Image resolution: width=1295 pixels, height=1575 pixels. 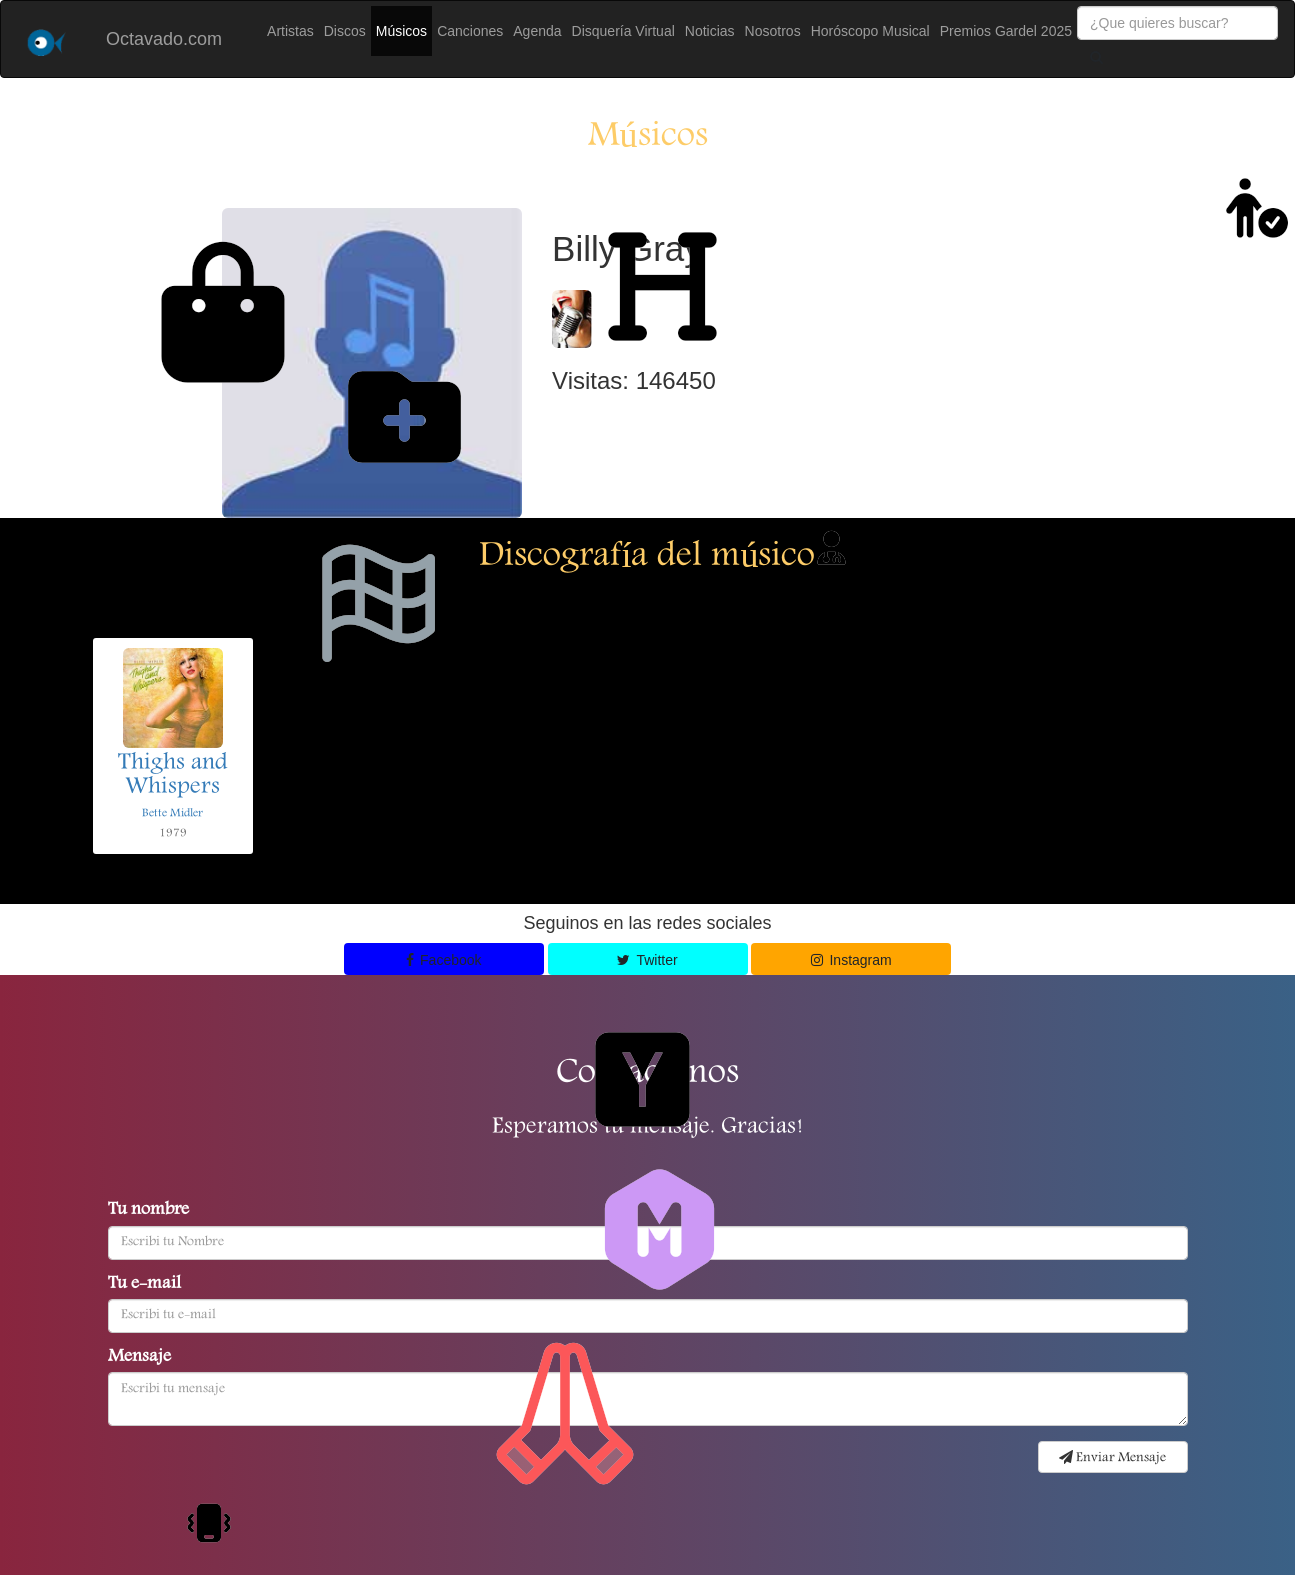 What do you see at coordinates (1255, 208) in the screenshot?
I see `user profile verified` at bounding box center [1255, 208].